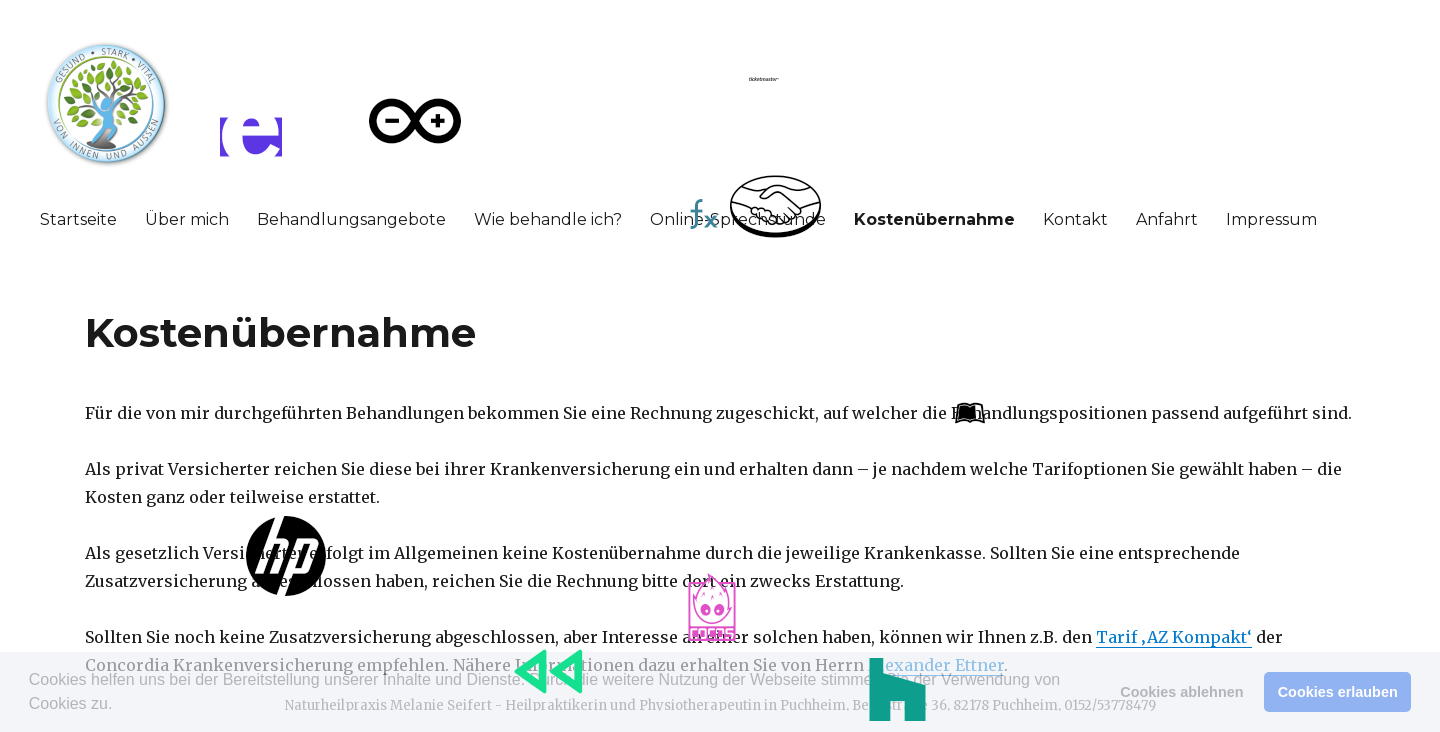 The width and height of the screenshot is (1440, 732). What do you see at coordinates (251, 137) in the screenshot?
I see `erlang programming language logo` at bounding box center [251, 137].